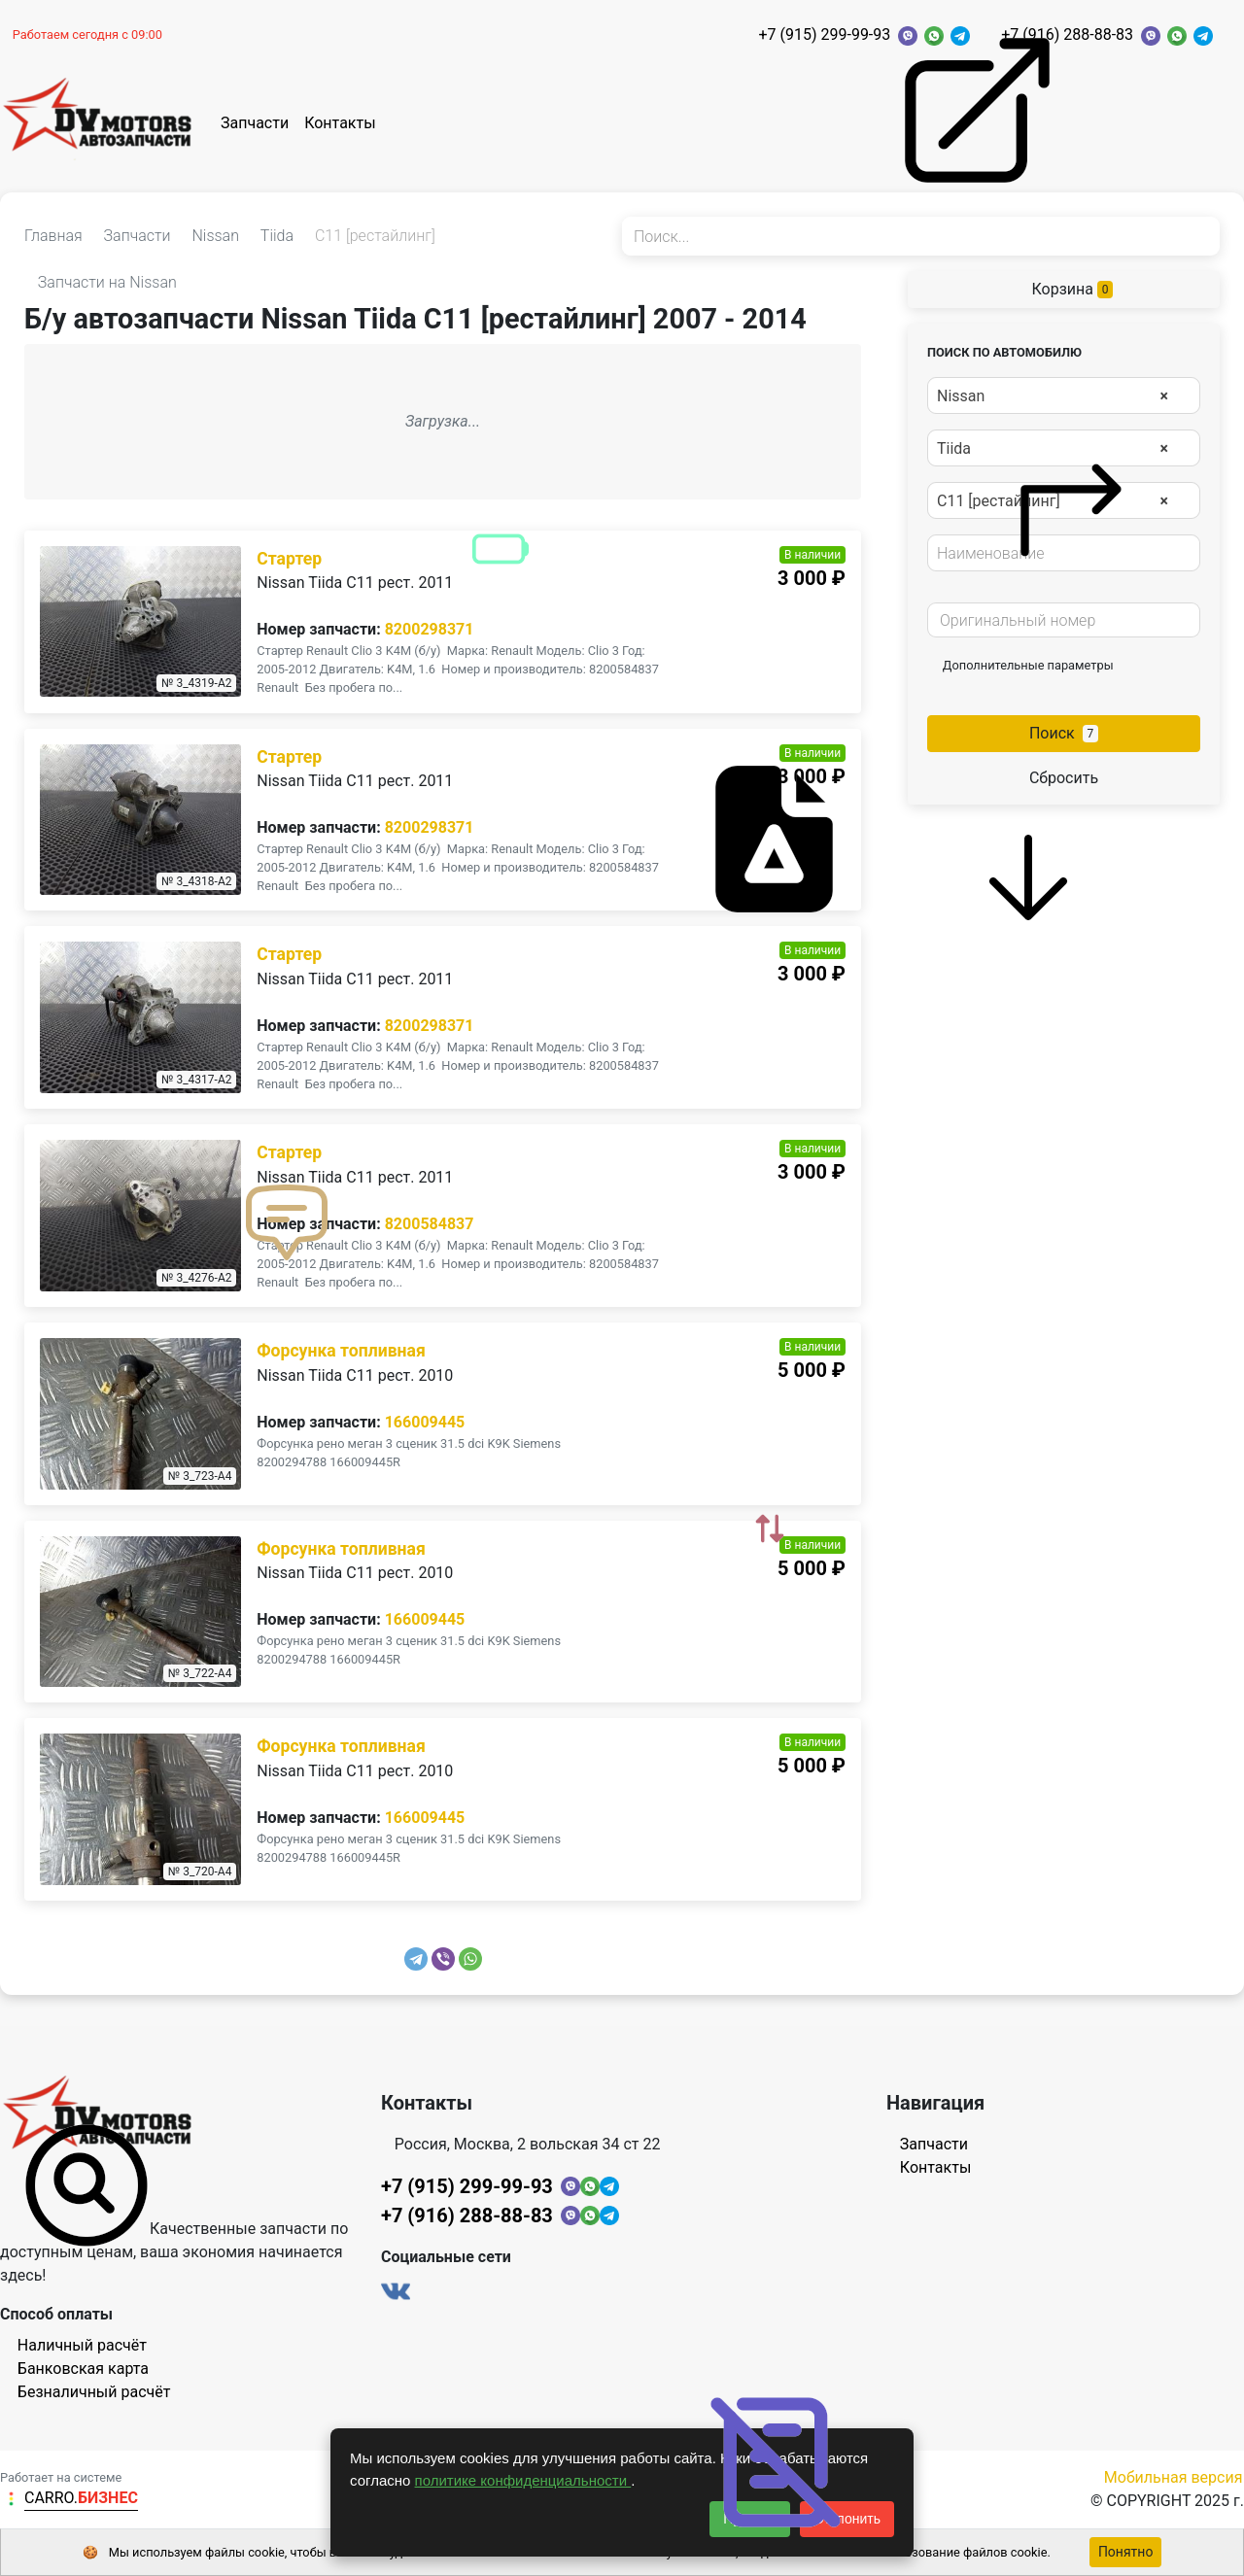 This screenshot has width=1244, height=2576. I want to click on tap to search, so click(86, 2185).